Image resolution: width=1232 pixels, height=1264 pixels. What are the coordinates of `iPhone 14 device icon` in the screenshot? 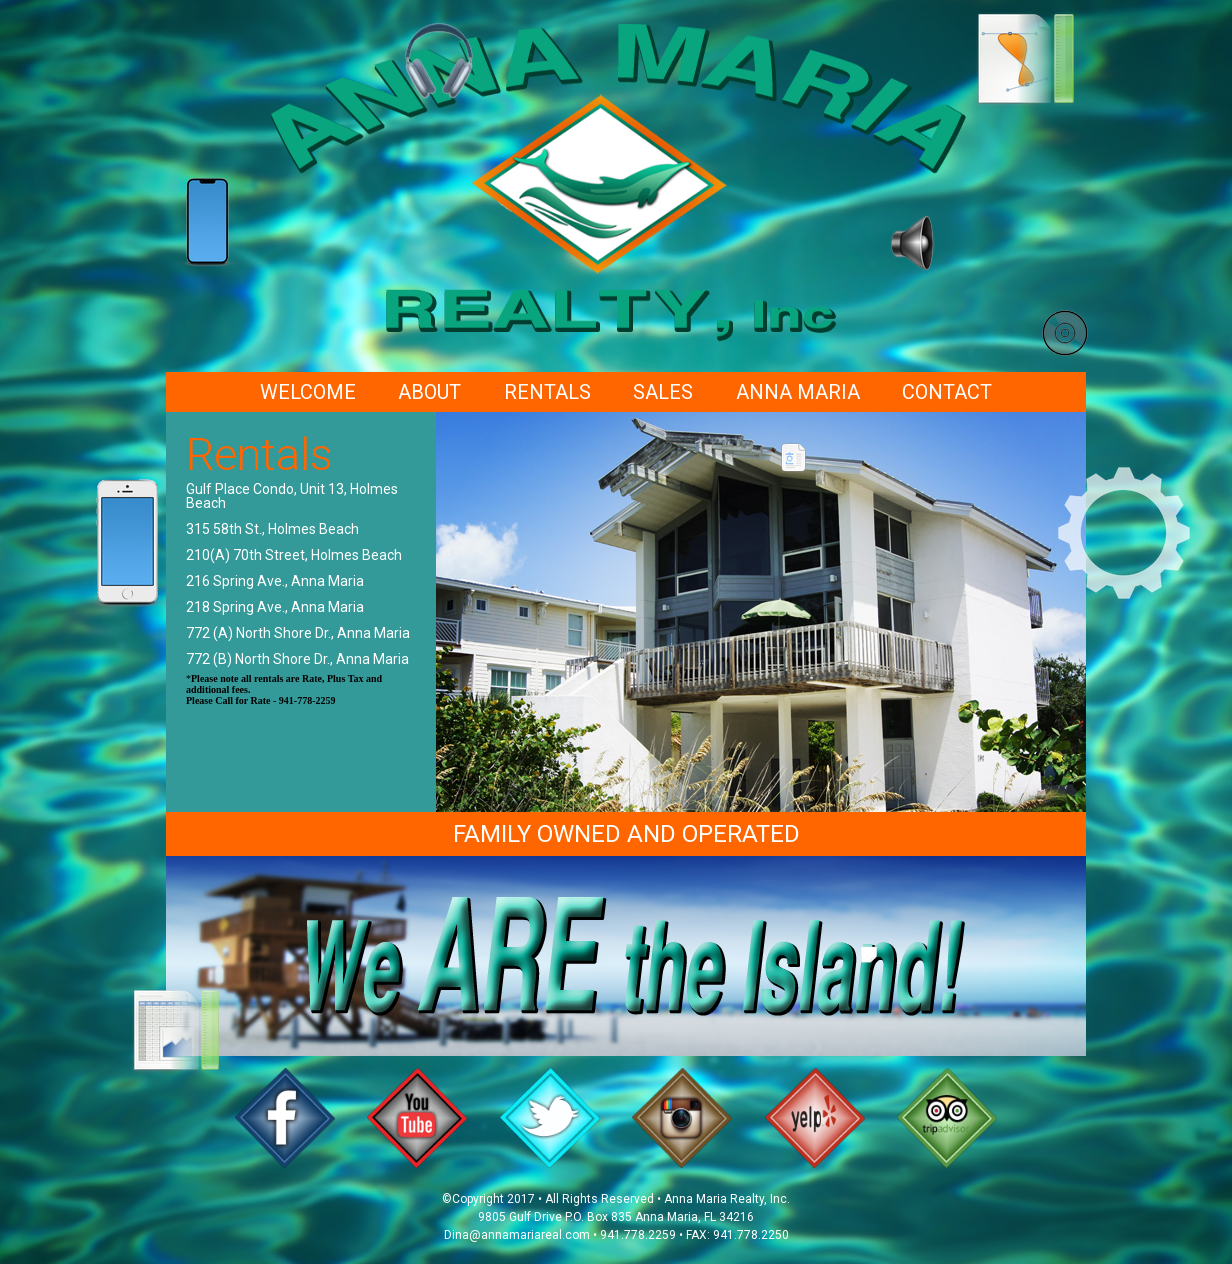 It's located at (207, 222).